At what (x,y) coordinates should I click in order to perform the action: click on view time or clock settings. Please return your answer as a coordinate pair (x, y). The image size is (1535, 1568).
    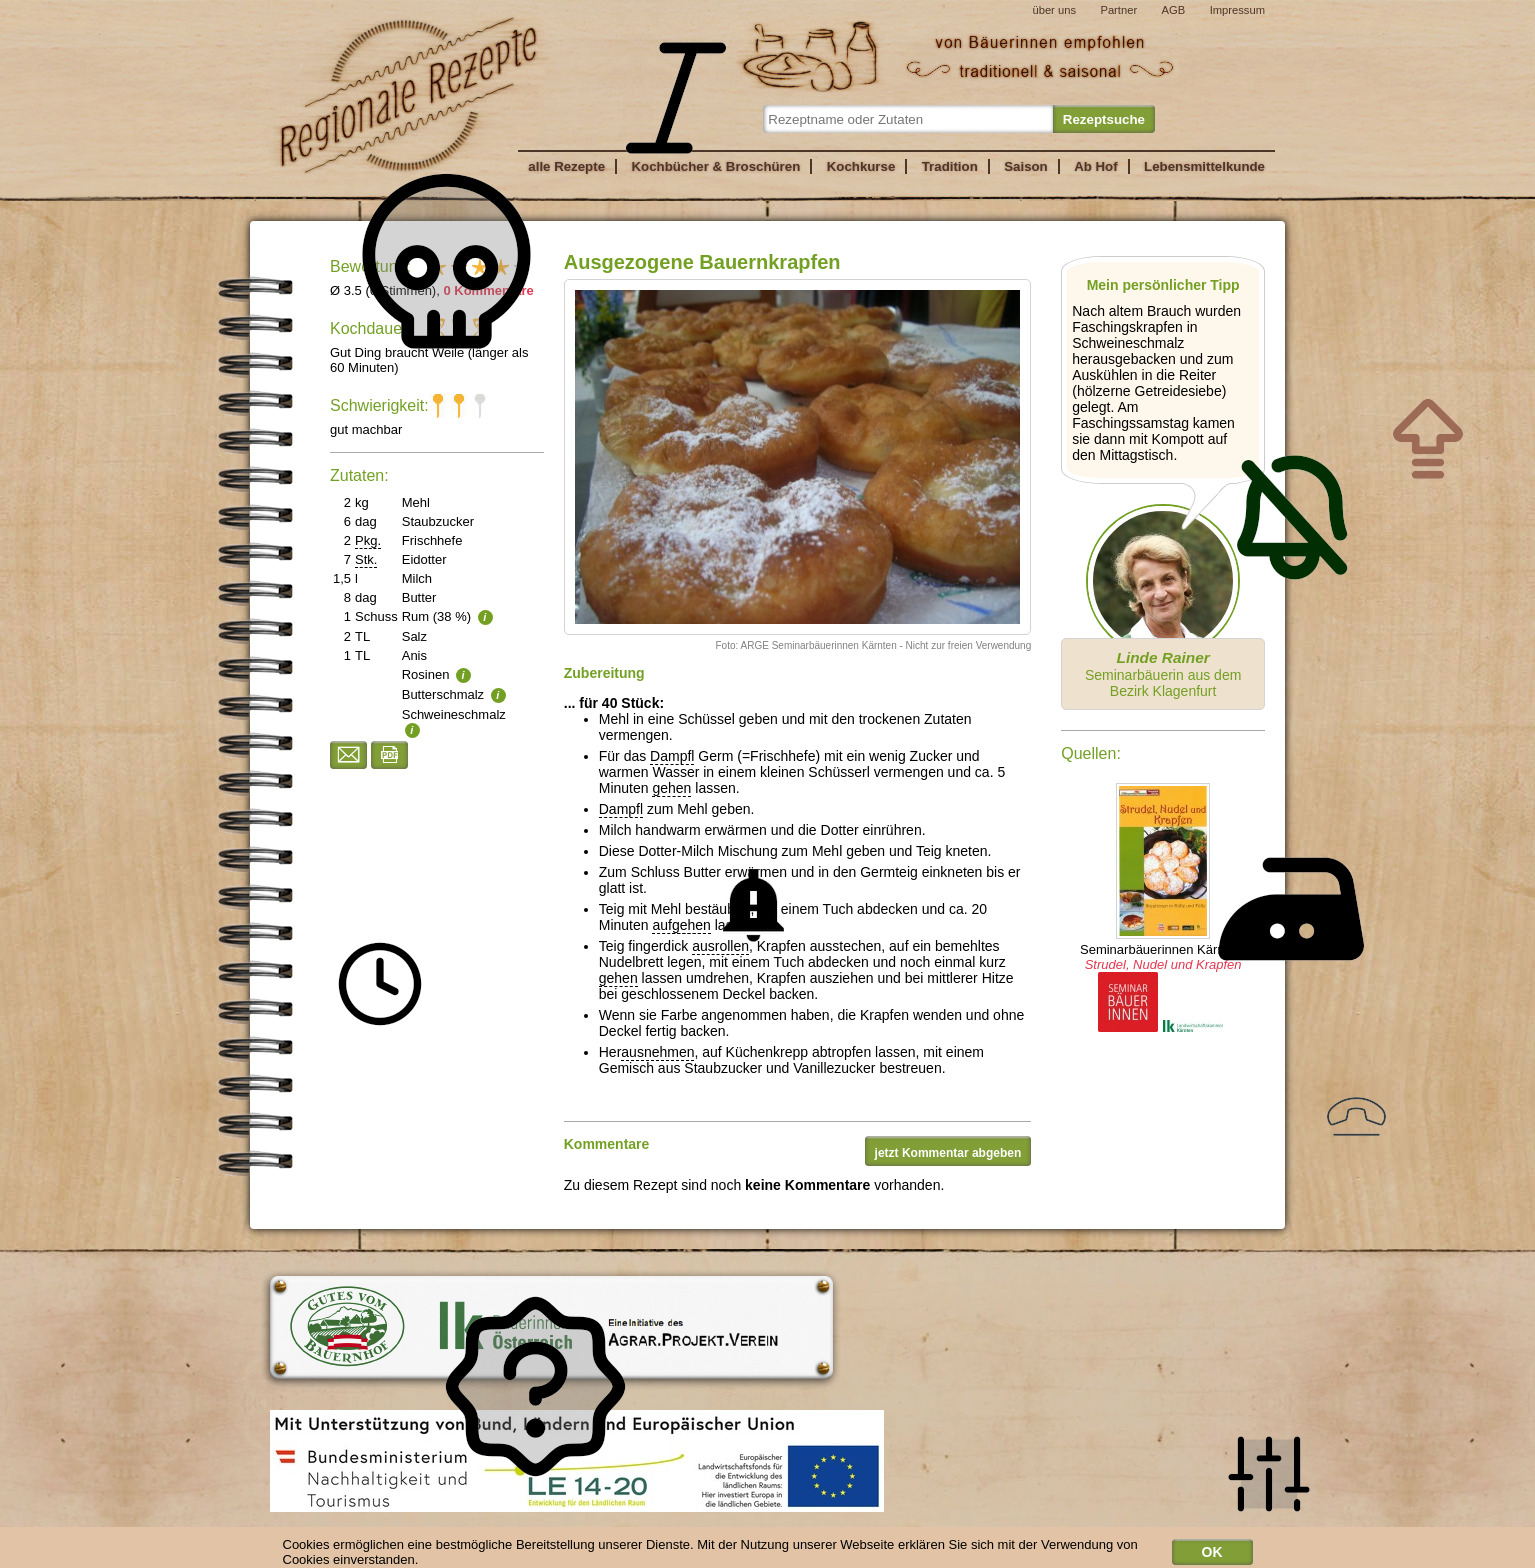
    Looking at the image, I should click on (380, 984).